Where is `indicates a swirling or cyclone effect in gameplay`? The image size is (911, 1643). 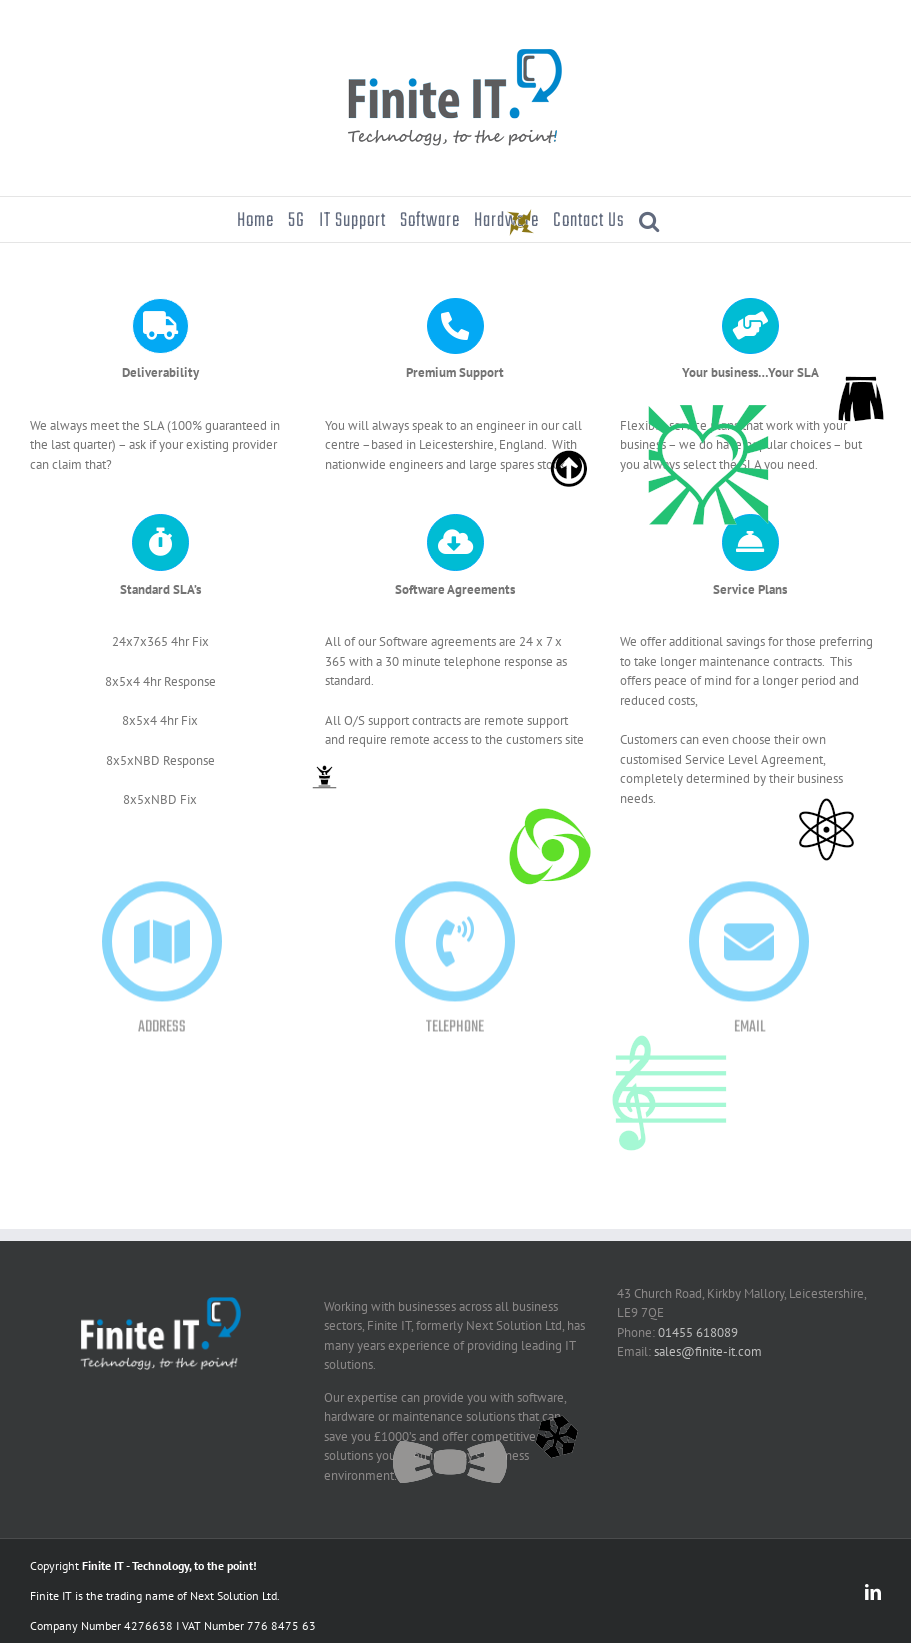 indicates a swirling or cyclone effect in gameplay is located at coordinates (549, 846).